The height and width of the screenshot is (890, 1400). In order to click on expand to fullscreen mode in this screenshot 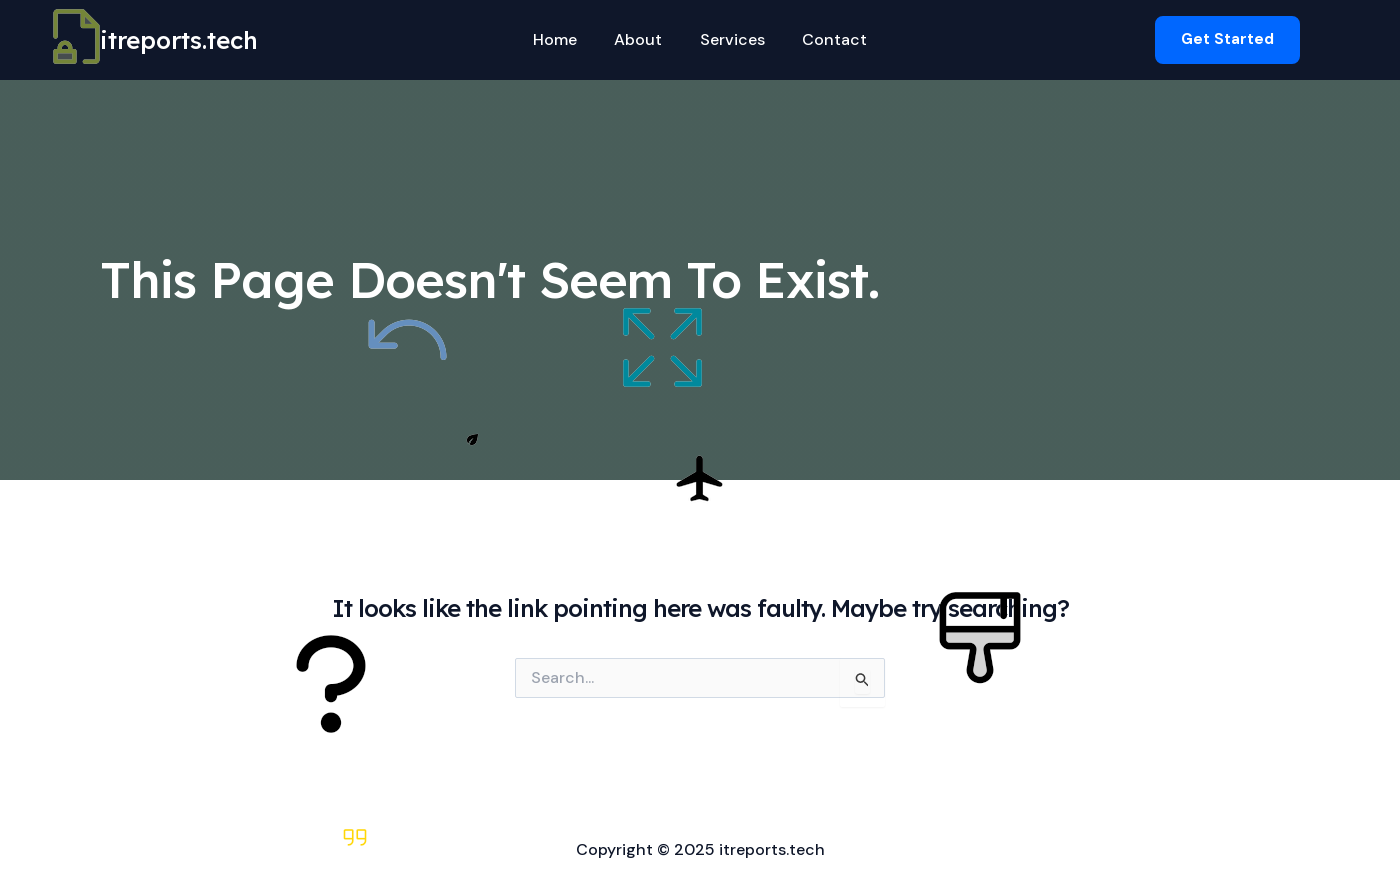, I will do `click(662, 347)`.